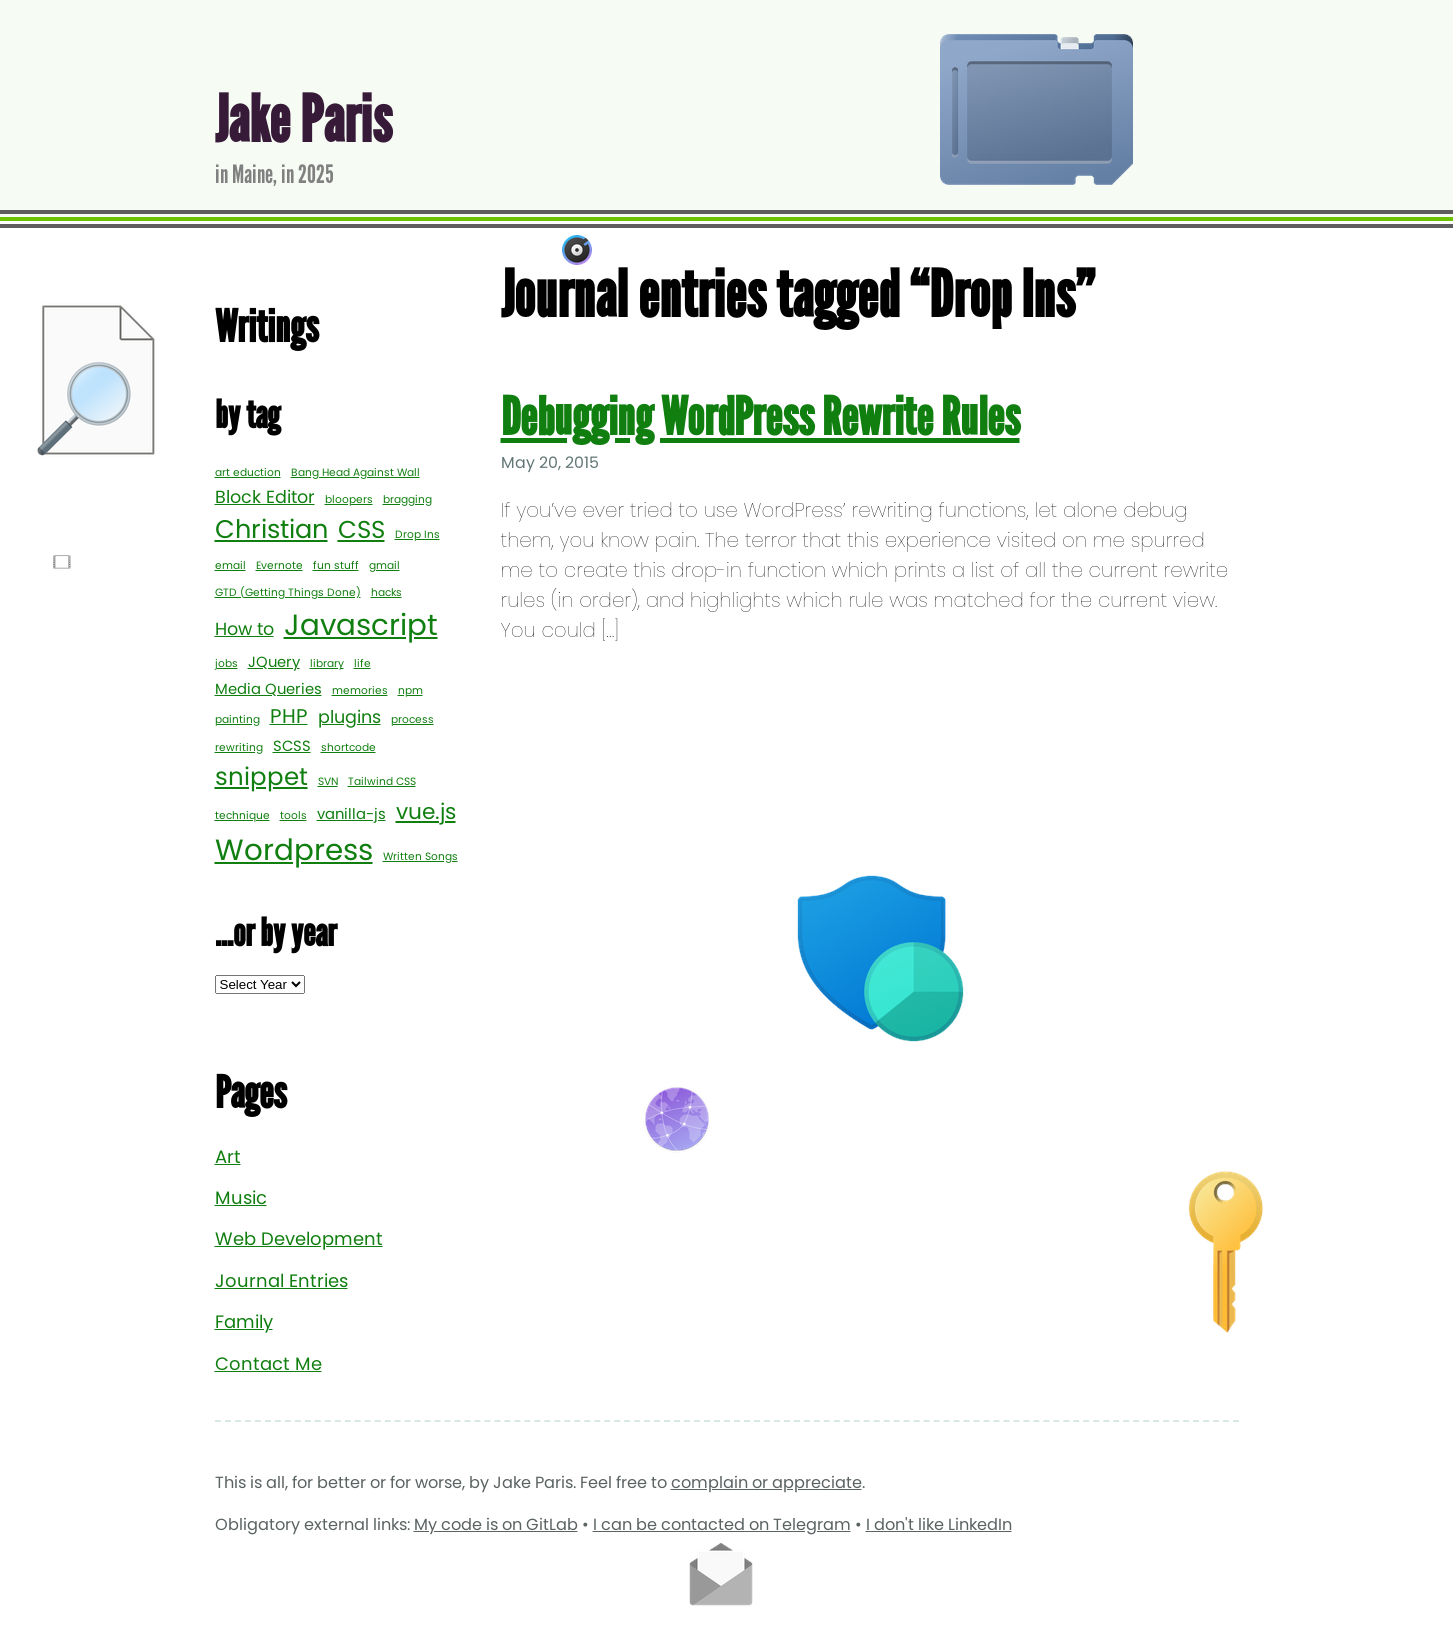 This screenshot has height=1634, width=1453. I want to click on open groove music app, so click(577, 250).